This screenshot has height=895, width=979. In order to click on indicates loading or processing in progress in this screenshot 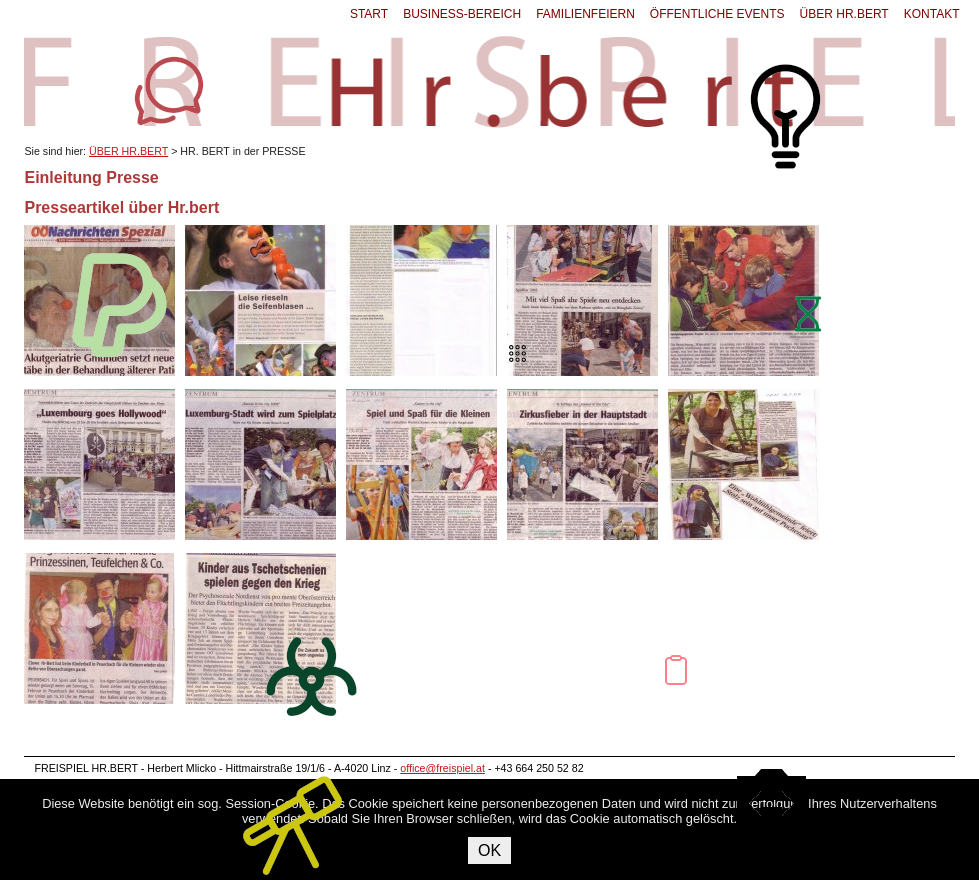, I will do `click(808, 314)`.